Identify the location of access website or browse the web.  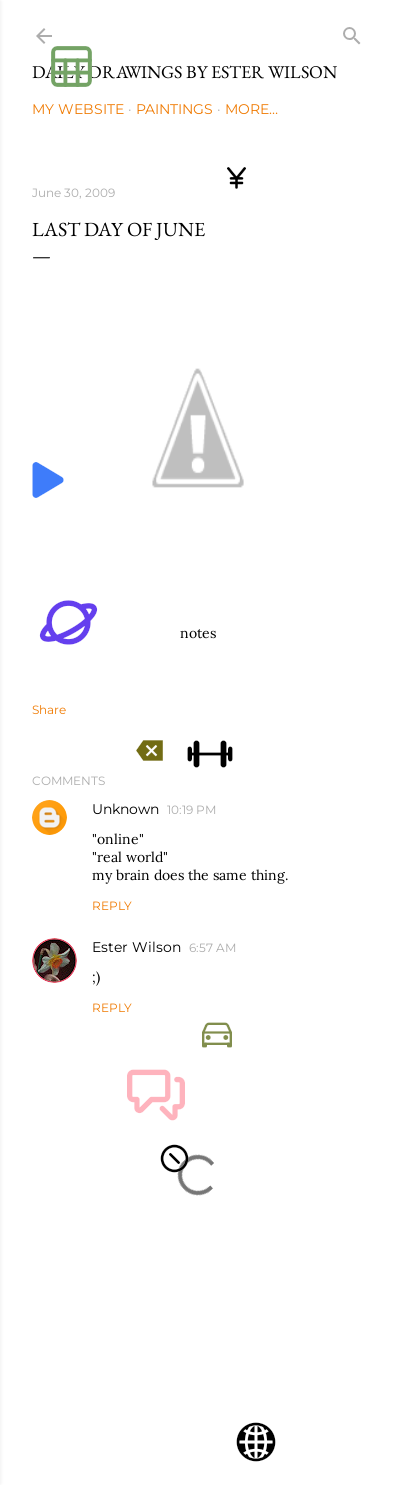
(256, 1442).